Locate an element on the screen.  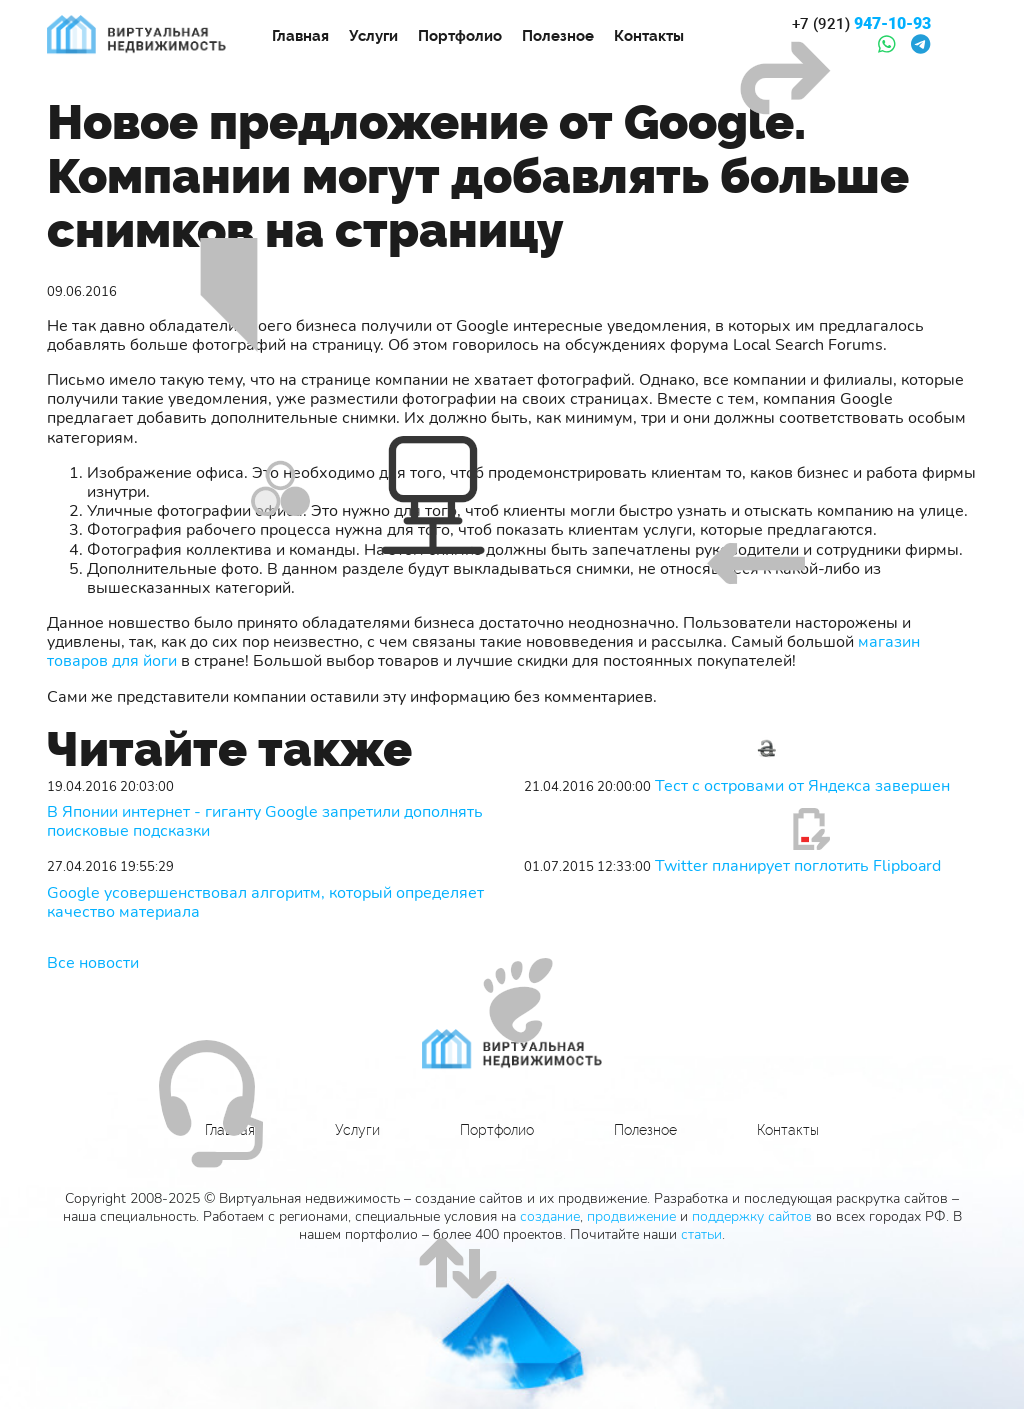
access color and display preferences is located at coordinates (280, 486).